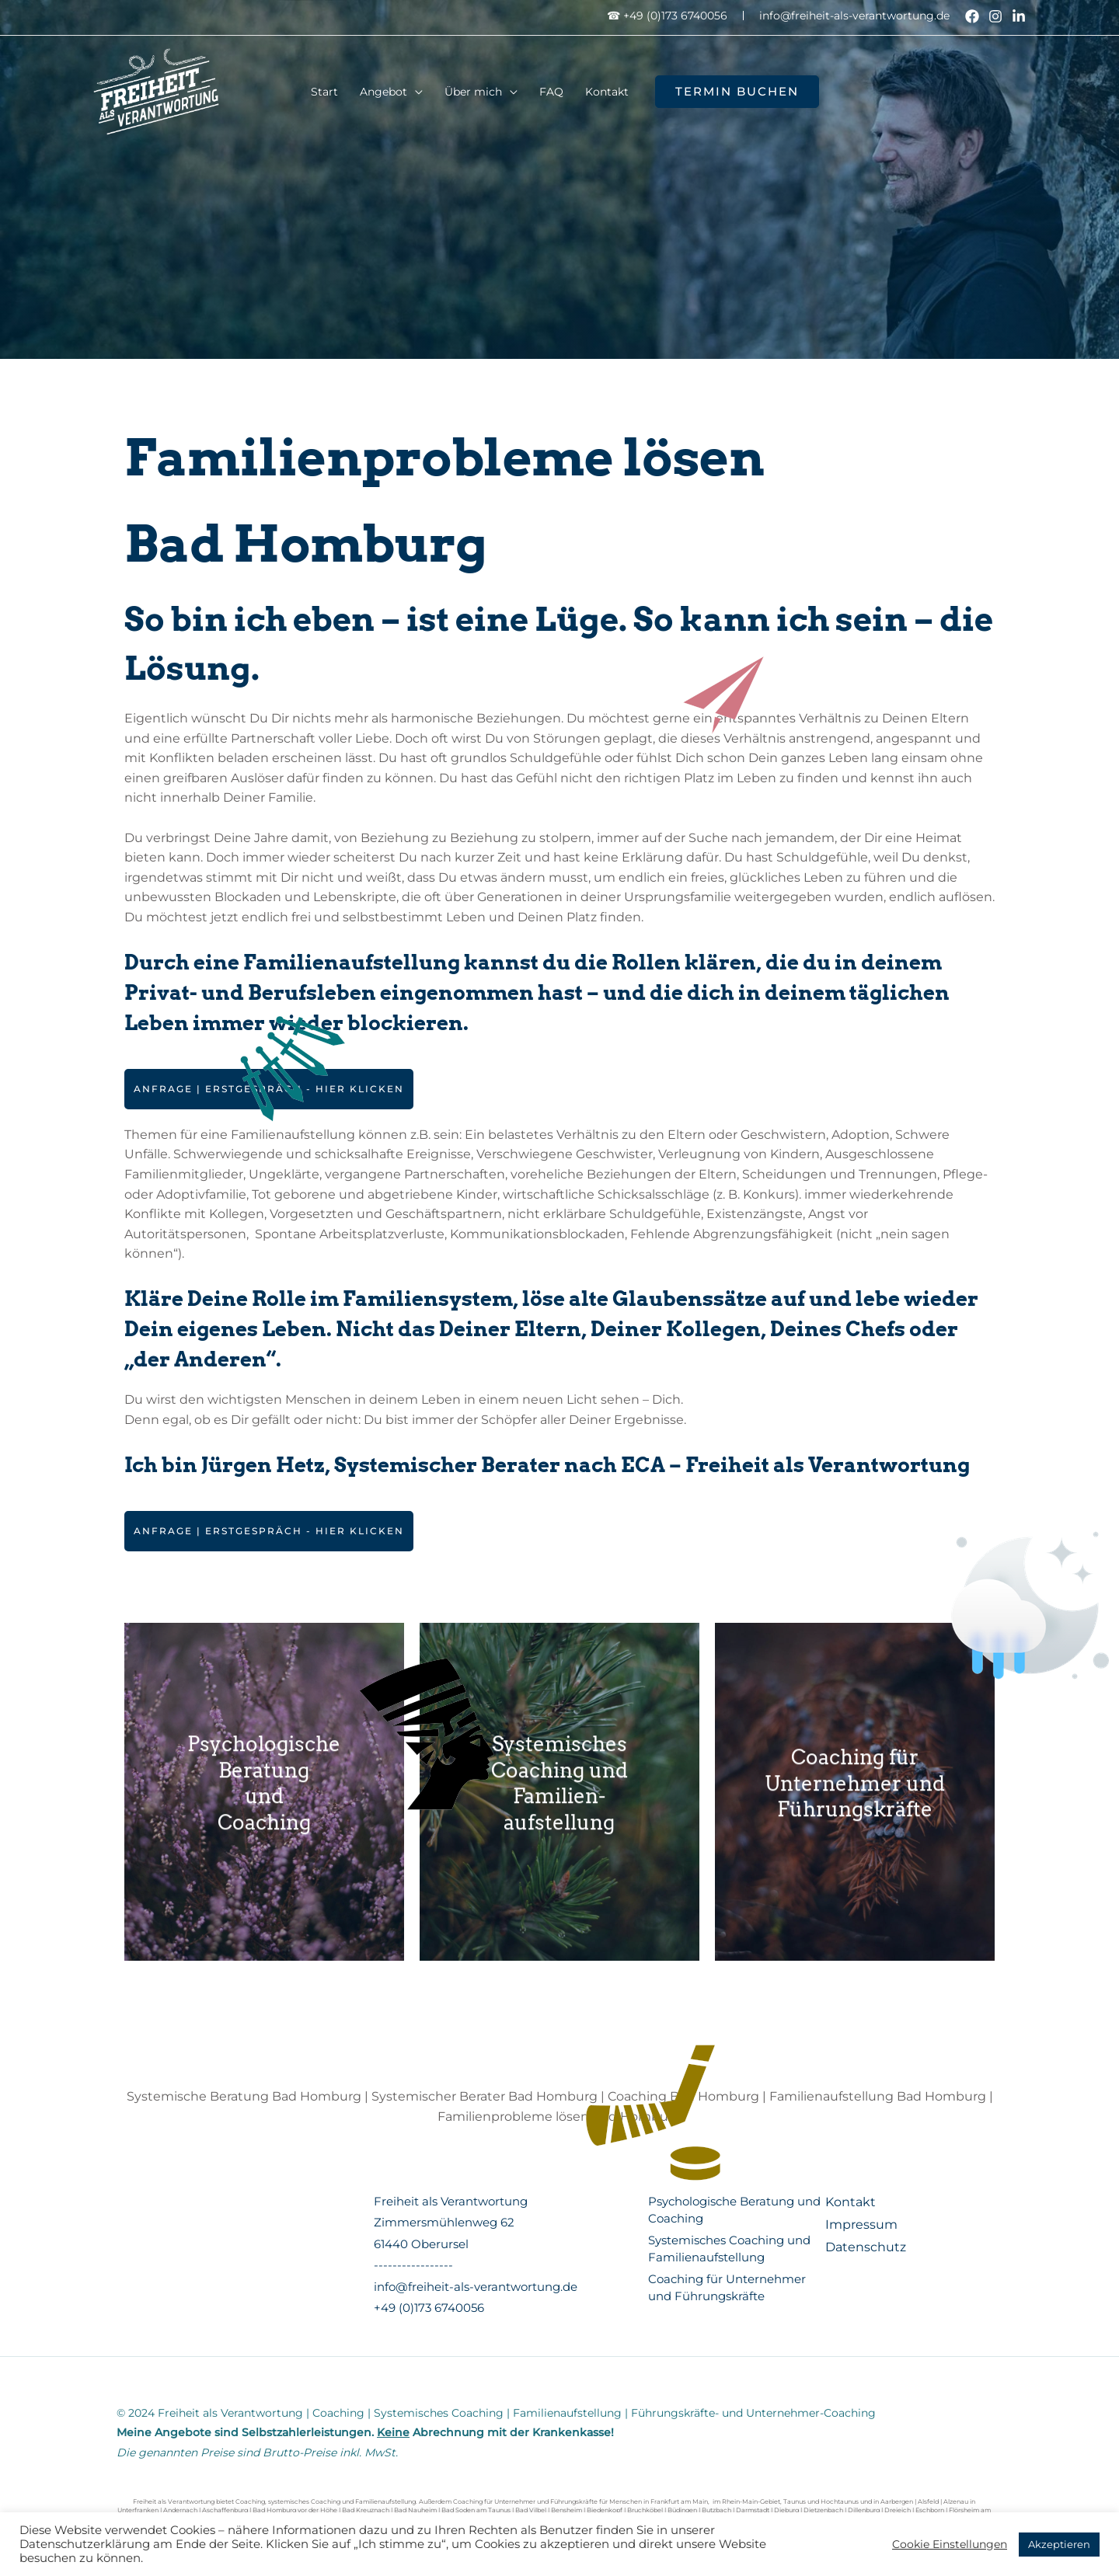 This screenshot has height=2576, width=1119. What do you see at coordinates (291, 1067) in the screenshot?
I see `access weapon inventory or armory` at bounding box center [291, 1067].